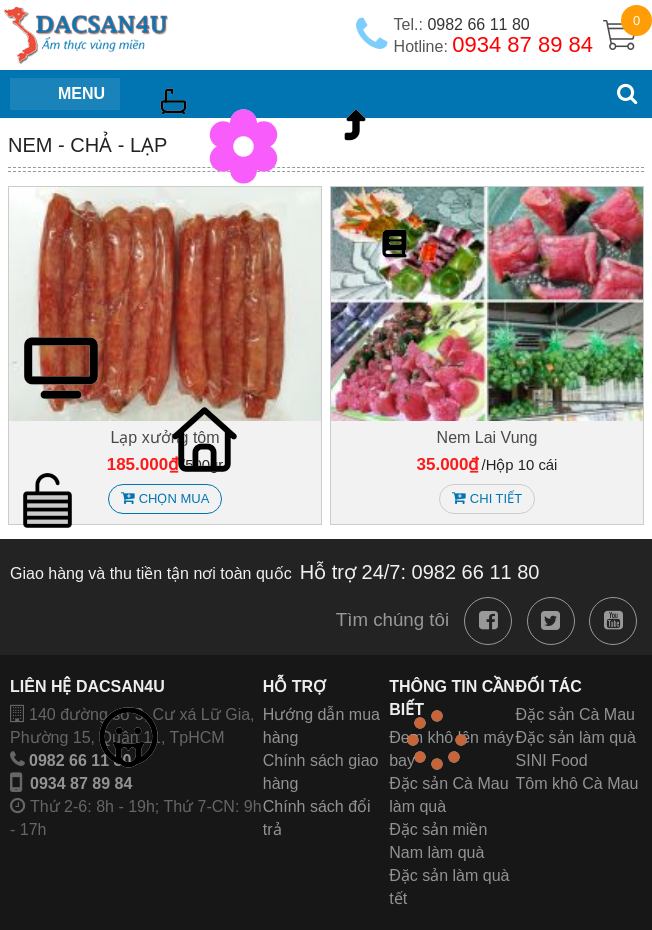  What do you see at coordinates (243, 146) in the screenshot?
I see `access garden or plant-related features` at bounding box center [243, 146].